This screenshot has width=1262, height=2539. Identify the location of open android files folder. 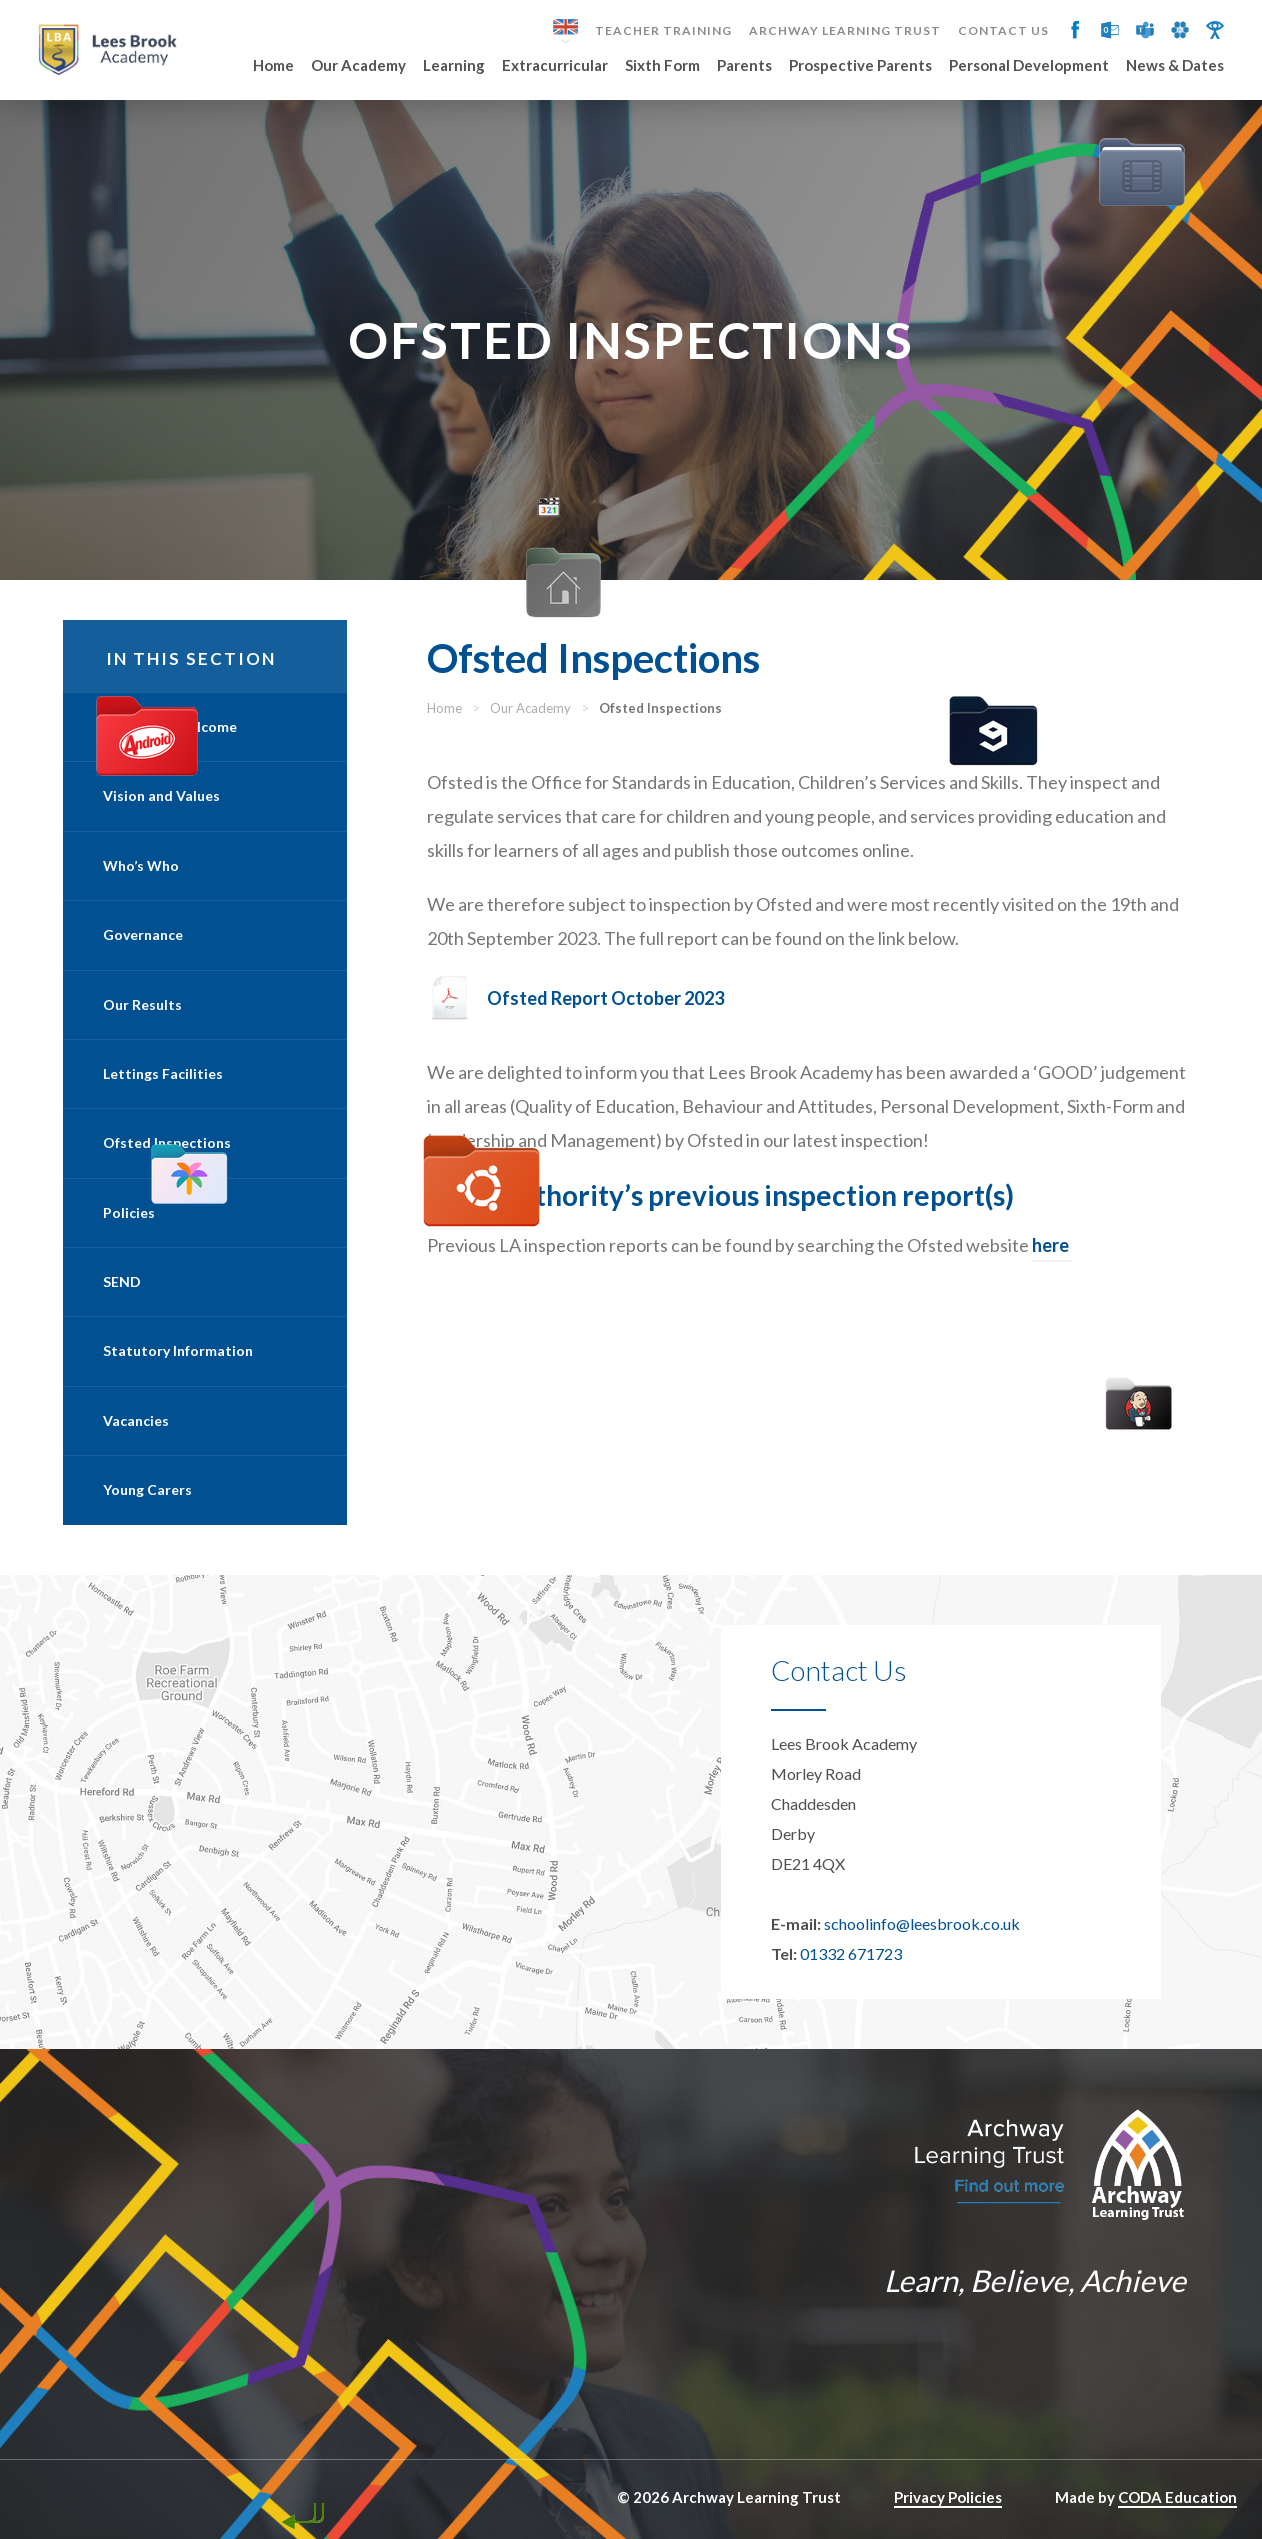
(146, 738).